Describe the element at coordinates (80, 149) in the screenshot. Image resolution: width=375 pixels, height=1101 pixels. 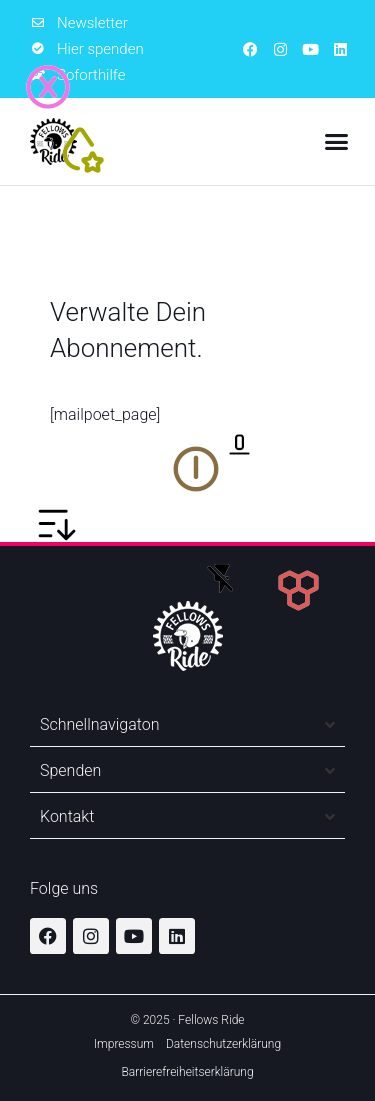
I see `mark a water or hydration entry as favorite` at that location.